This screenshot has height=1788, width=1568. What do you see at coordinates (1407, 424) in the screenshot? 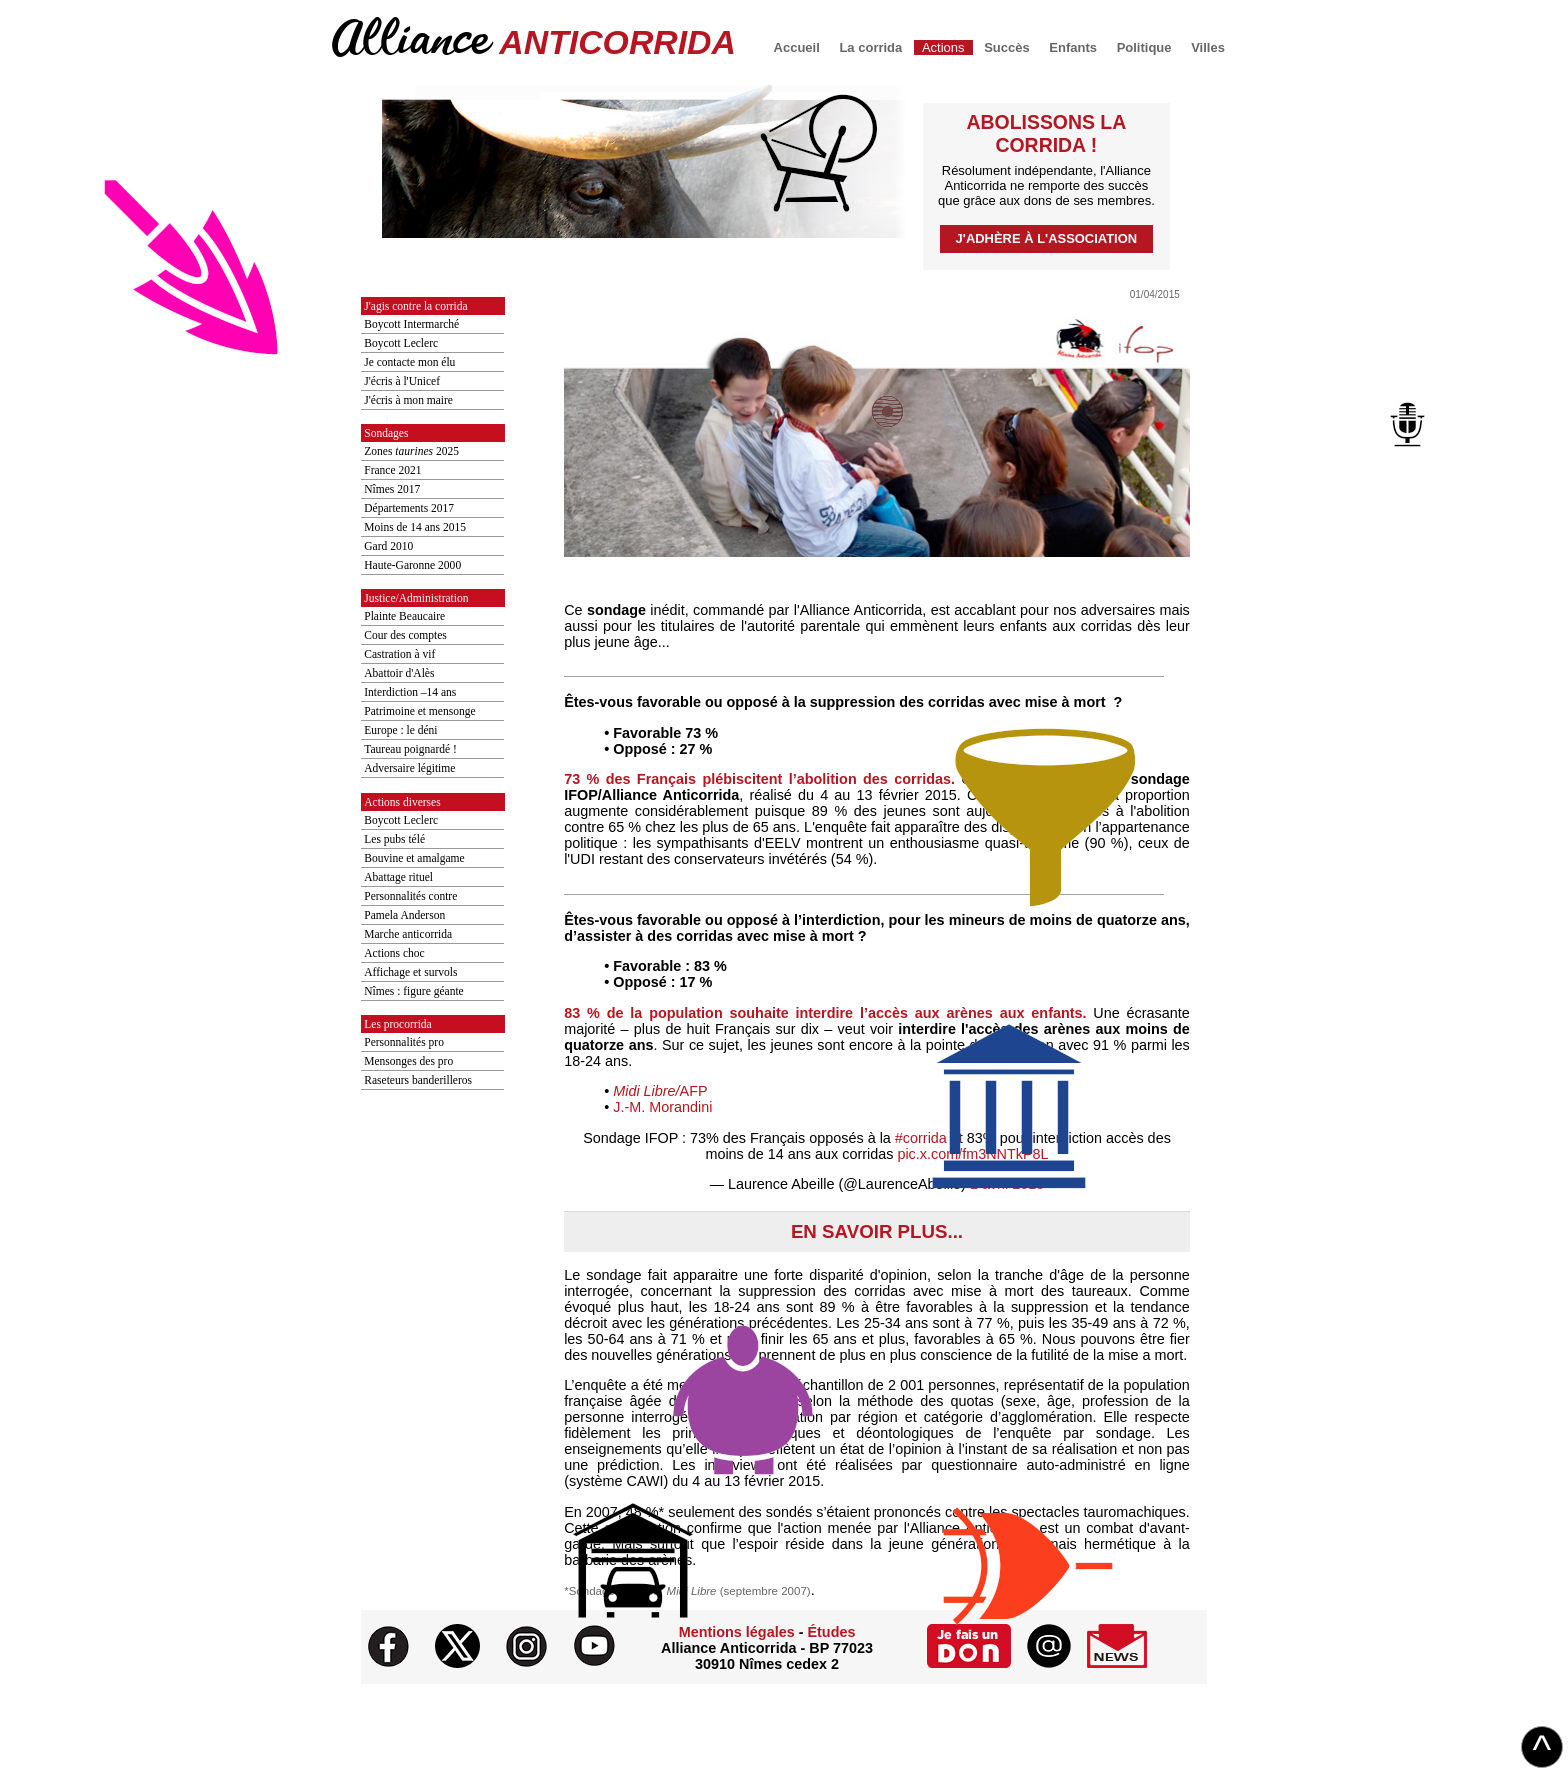
I see `access voice recording features` at bounding box center [1407, 424].